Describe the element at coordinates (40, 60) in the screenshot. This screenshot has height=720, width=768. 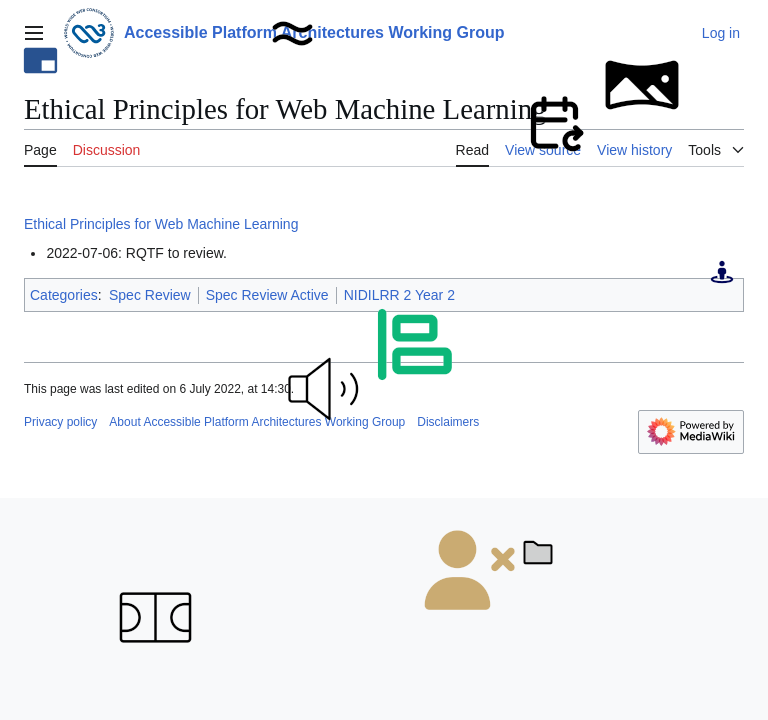
I see `enable picture-in-picture mode` at that location.